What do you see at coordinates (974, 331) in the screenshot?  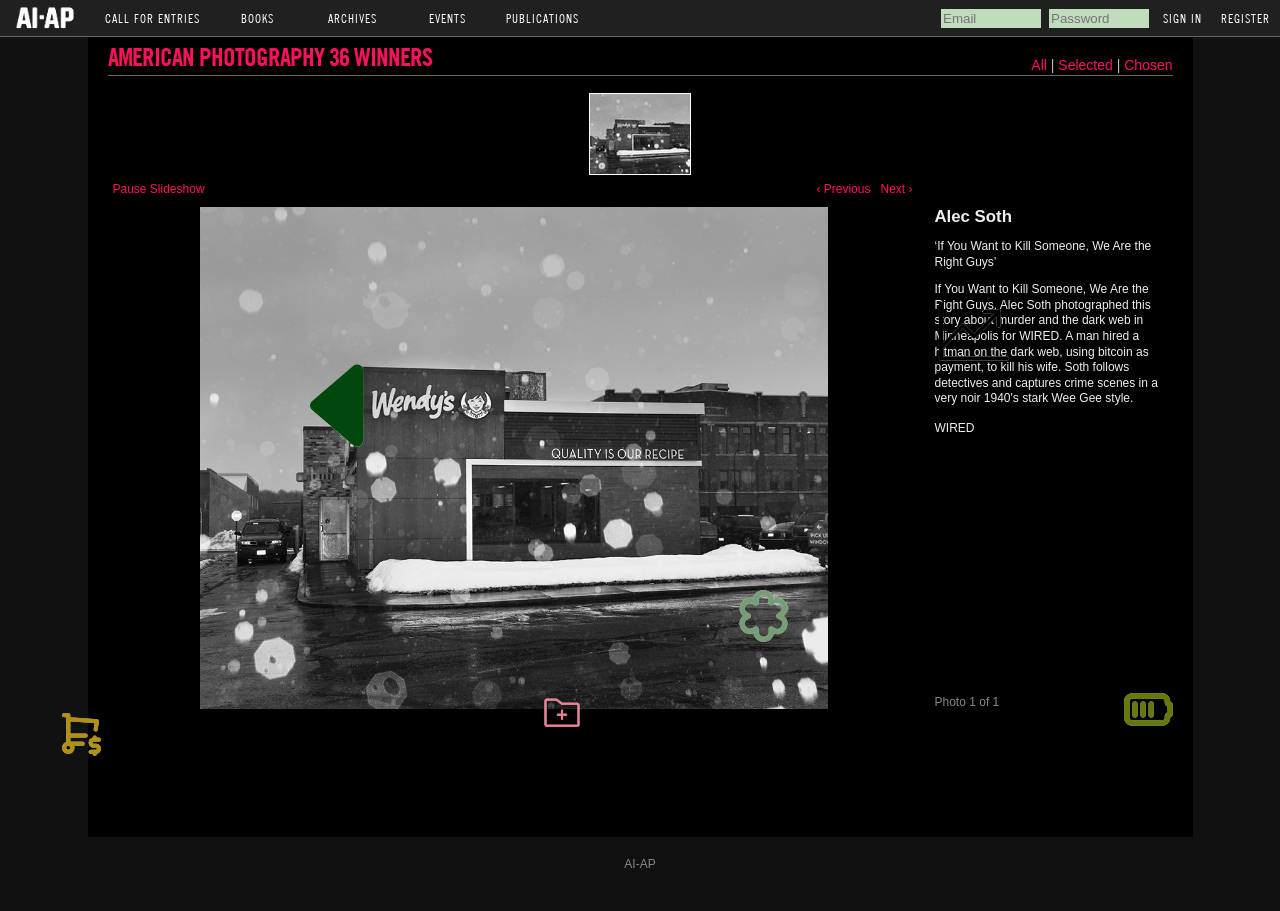 I see `view analytics or performance trends` at bounding box center [974, 331].